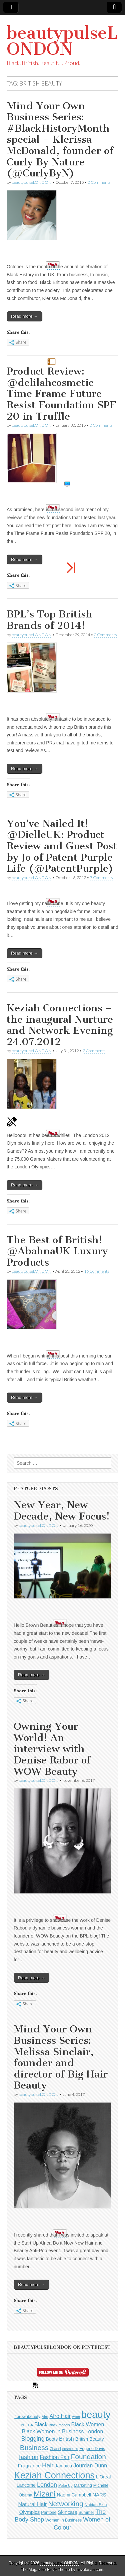 This screenshot has width=125, height=2576. What do you see at coordinates (67, 484) in the screenshot?
I see `play video content on your television or monitor` at bounding box center [67, 484].